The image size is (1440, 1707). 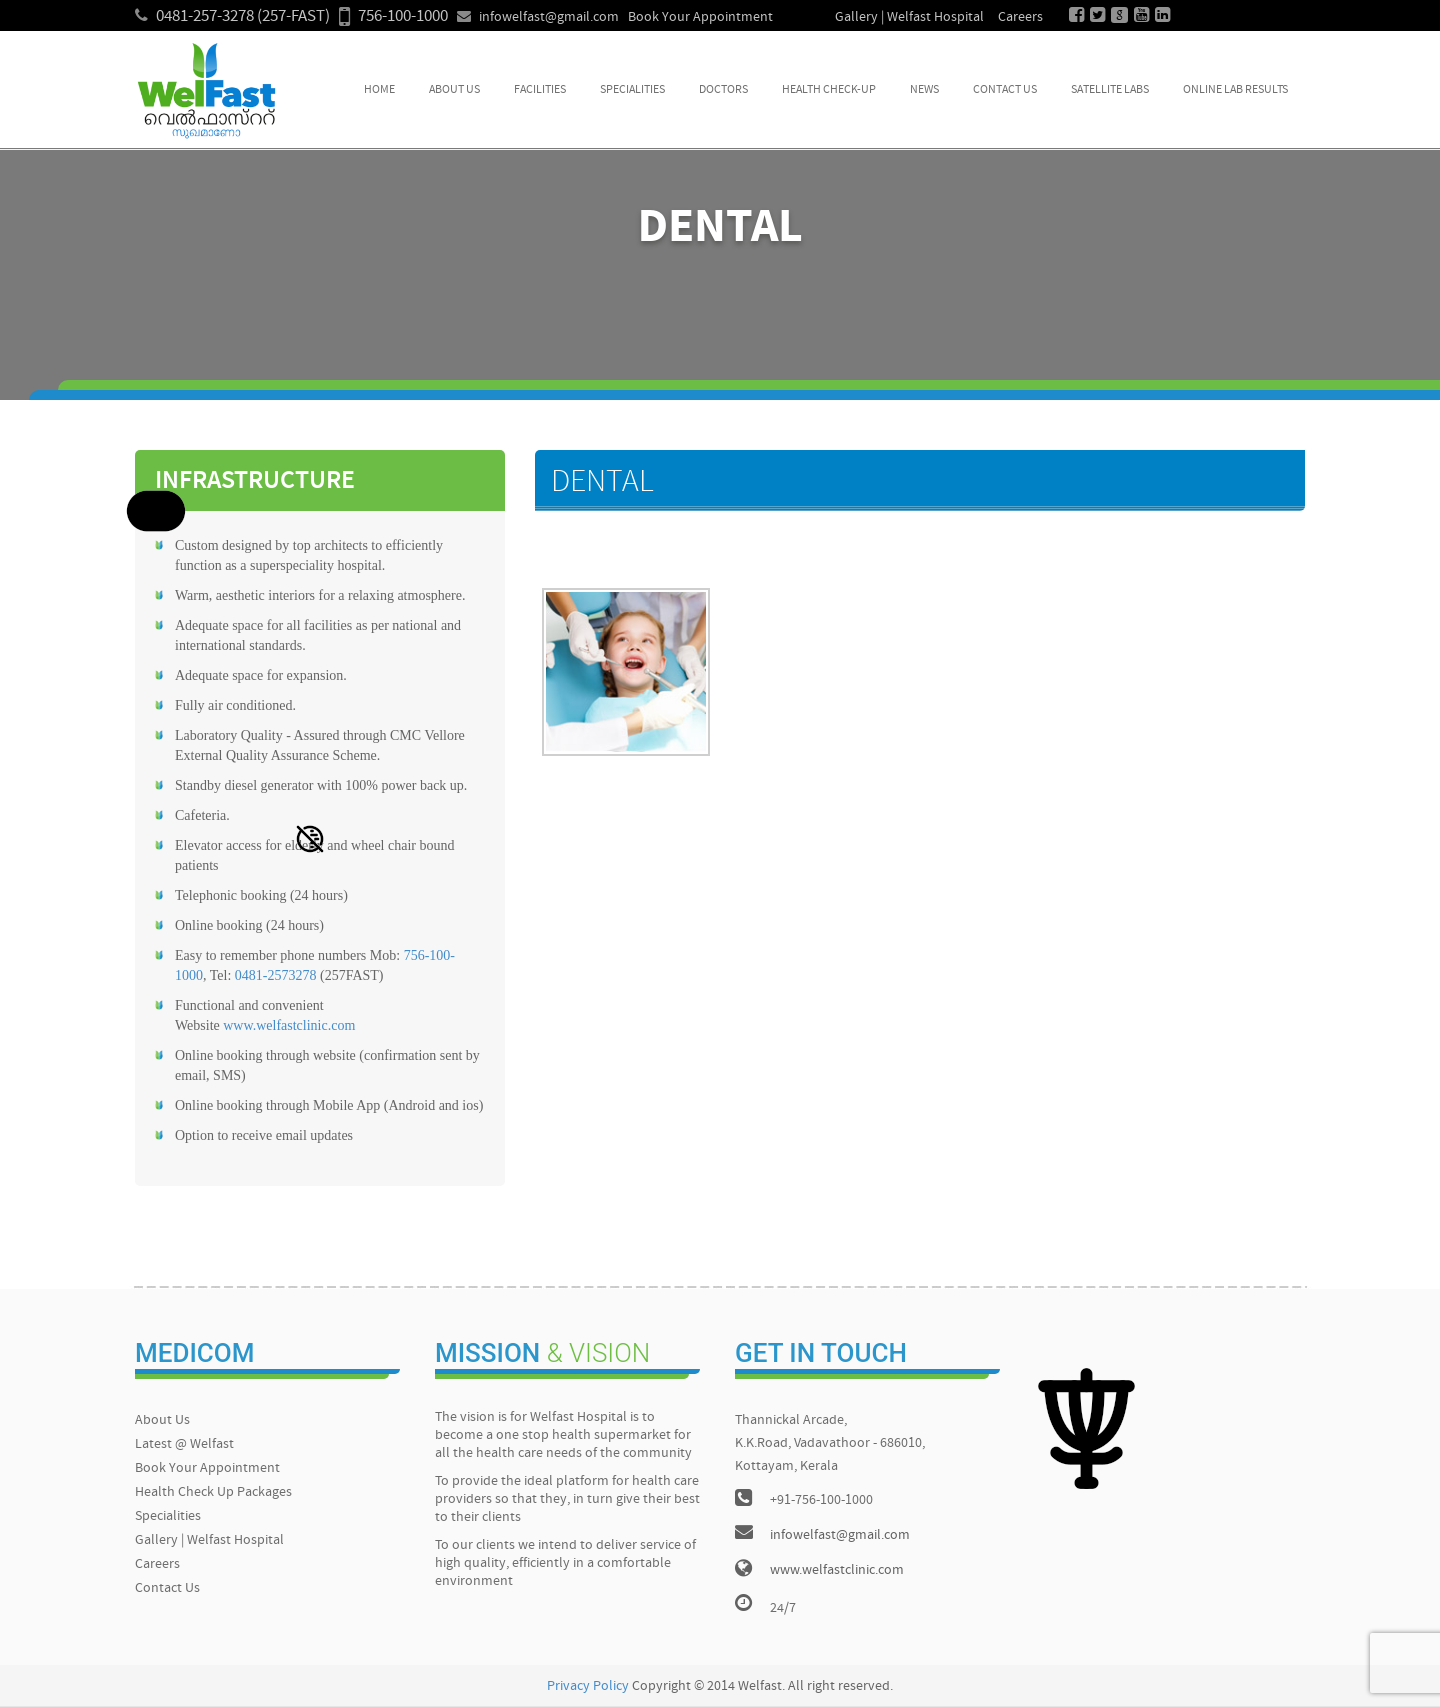 I want to click on access medication or pharmacy features, so click(x=156, y=511).